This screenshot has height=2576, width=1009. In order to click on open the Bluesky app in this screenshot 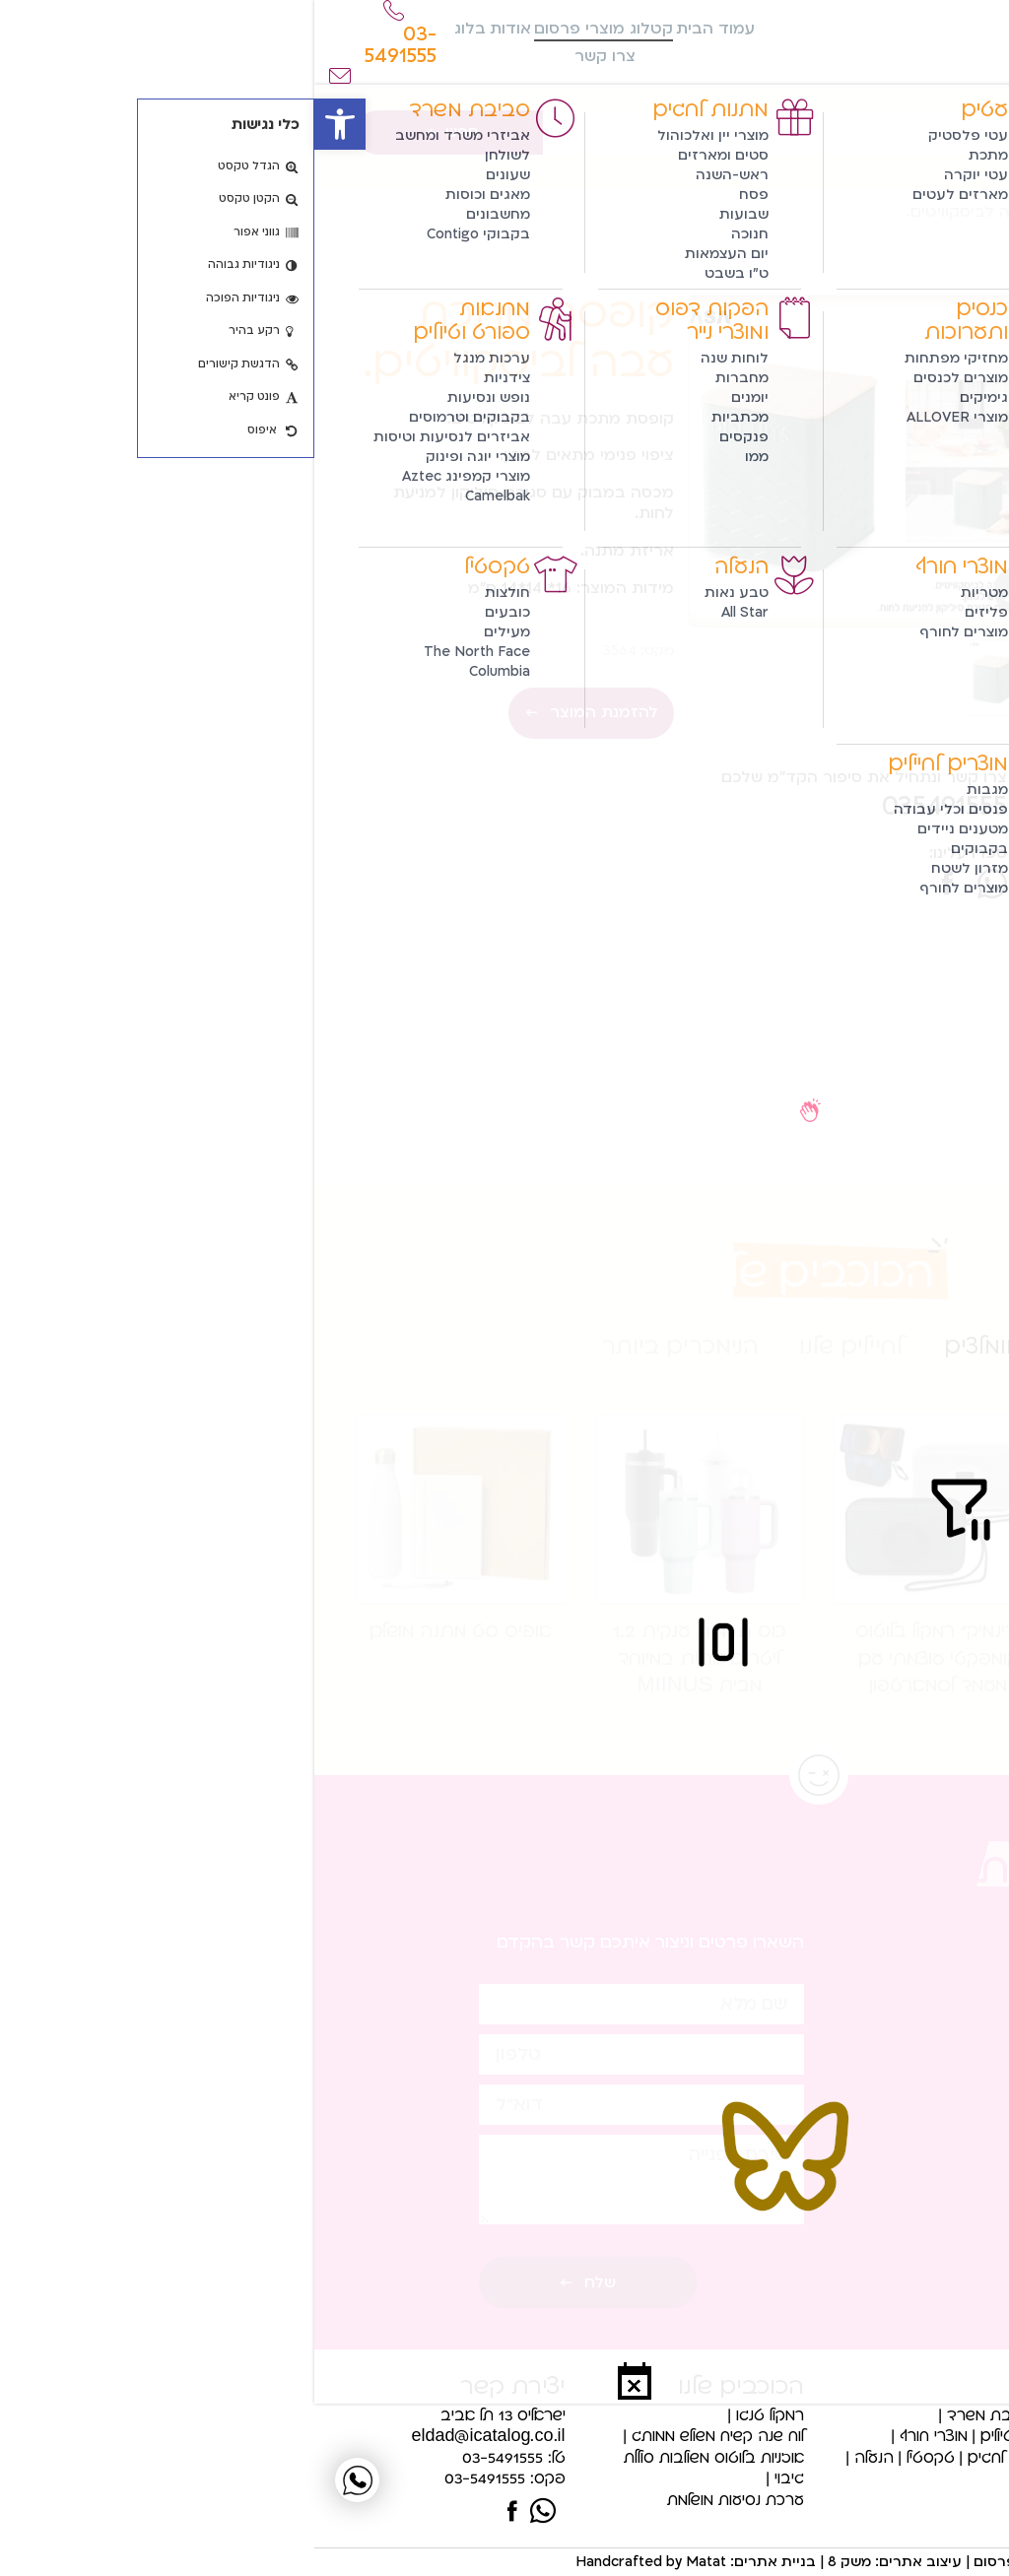, I will do `click(785, 2153)`.